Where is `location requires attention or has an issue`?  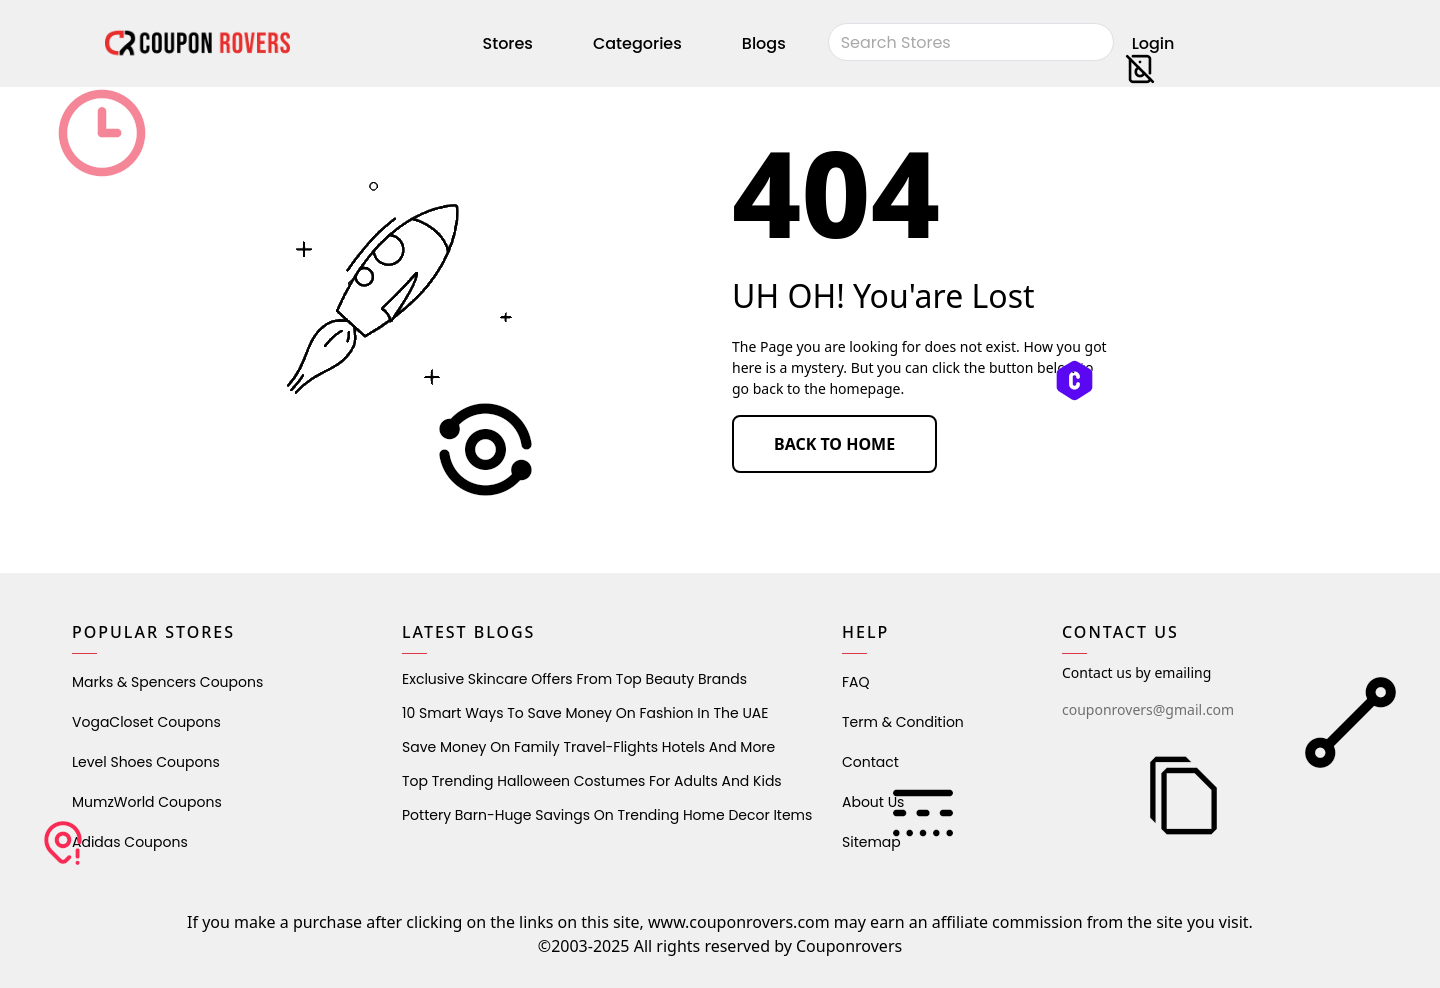
location requires attention or has an issue is located at coordinates (63, 842).